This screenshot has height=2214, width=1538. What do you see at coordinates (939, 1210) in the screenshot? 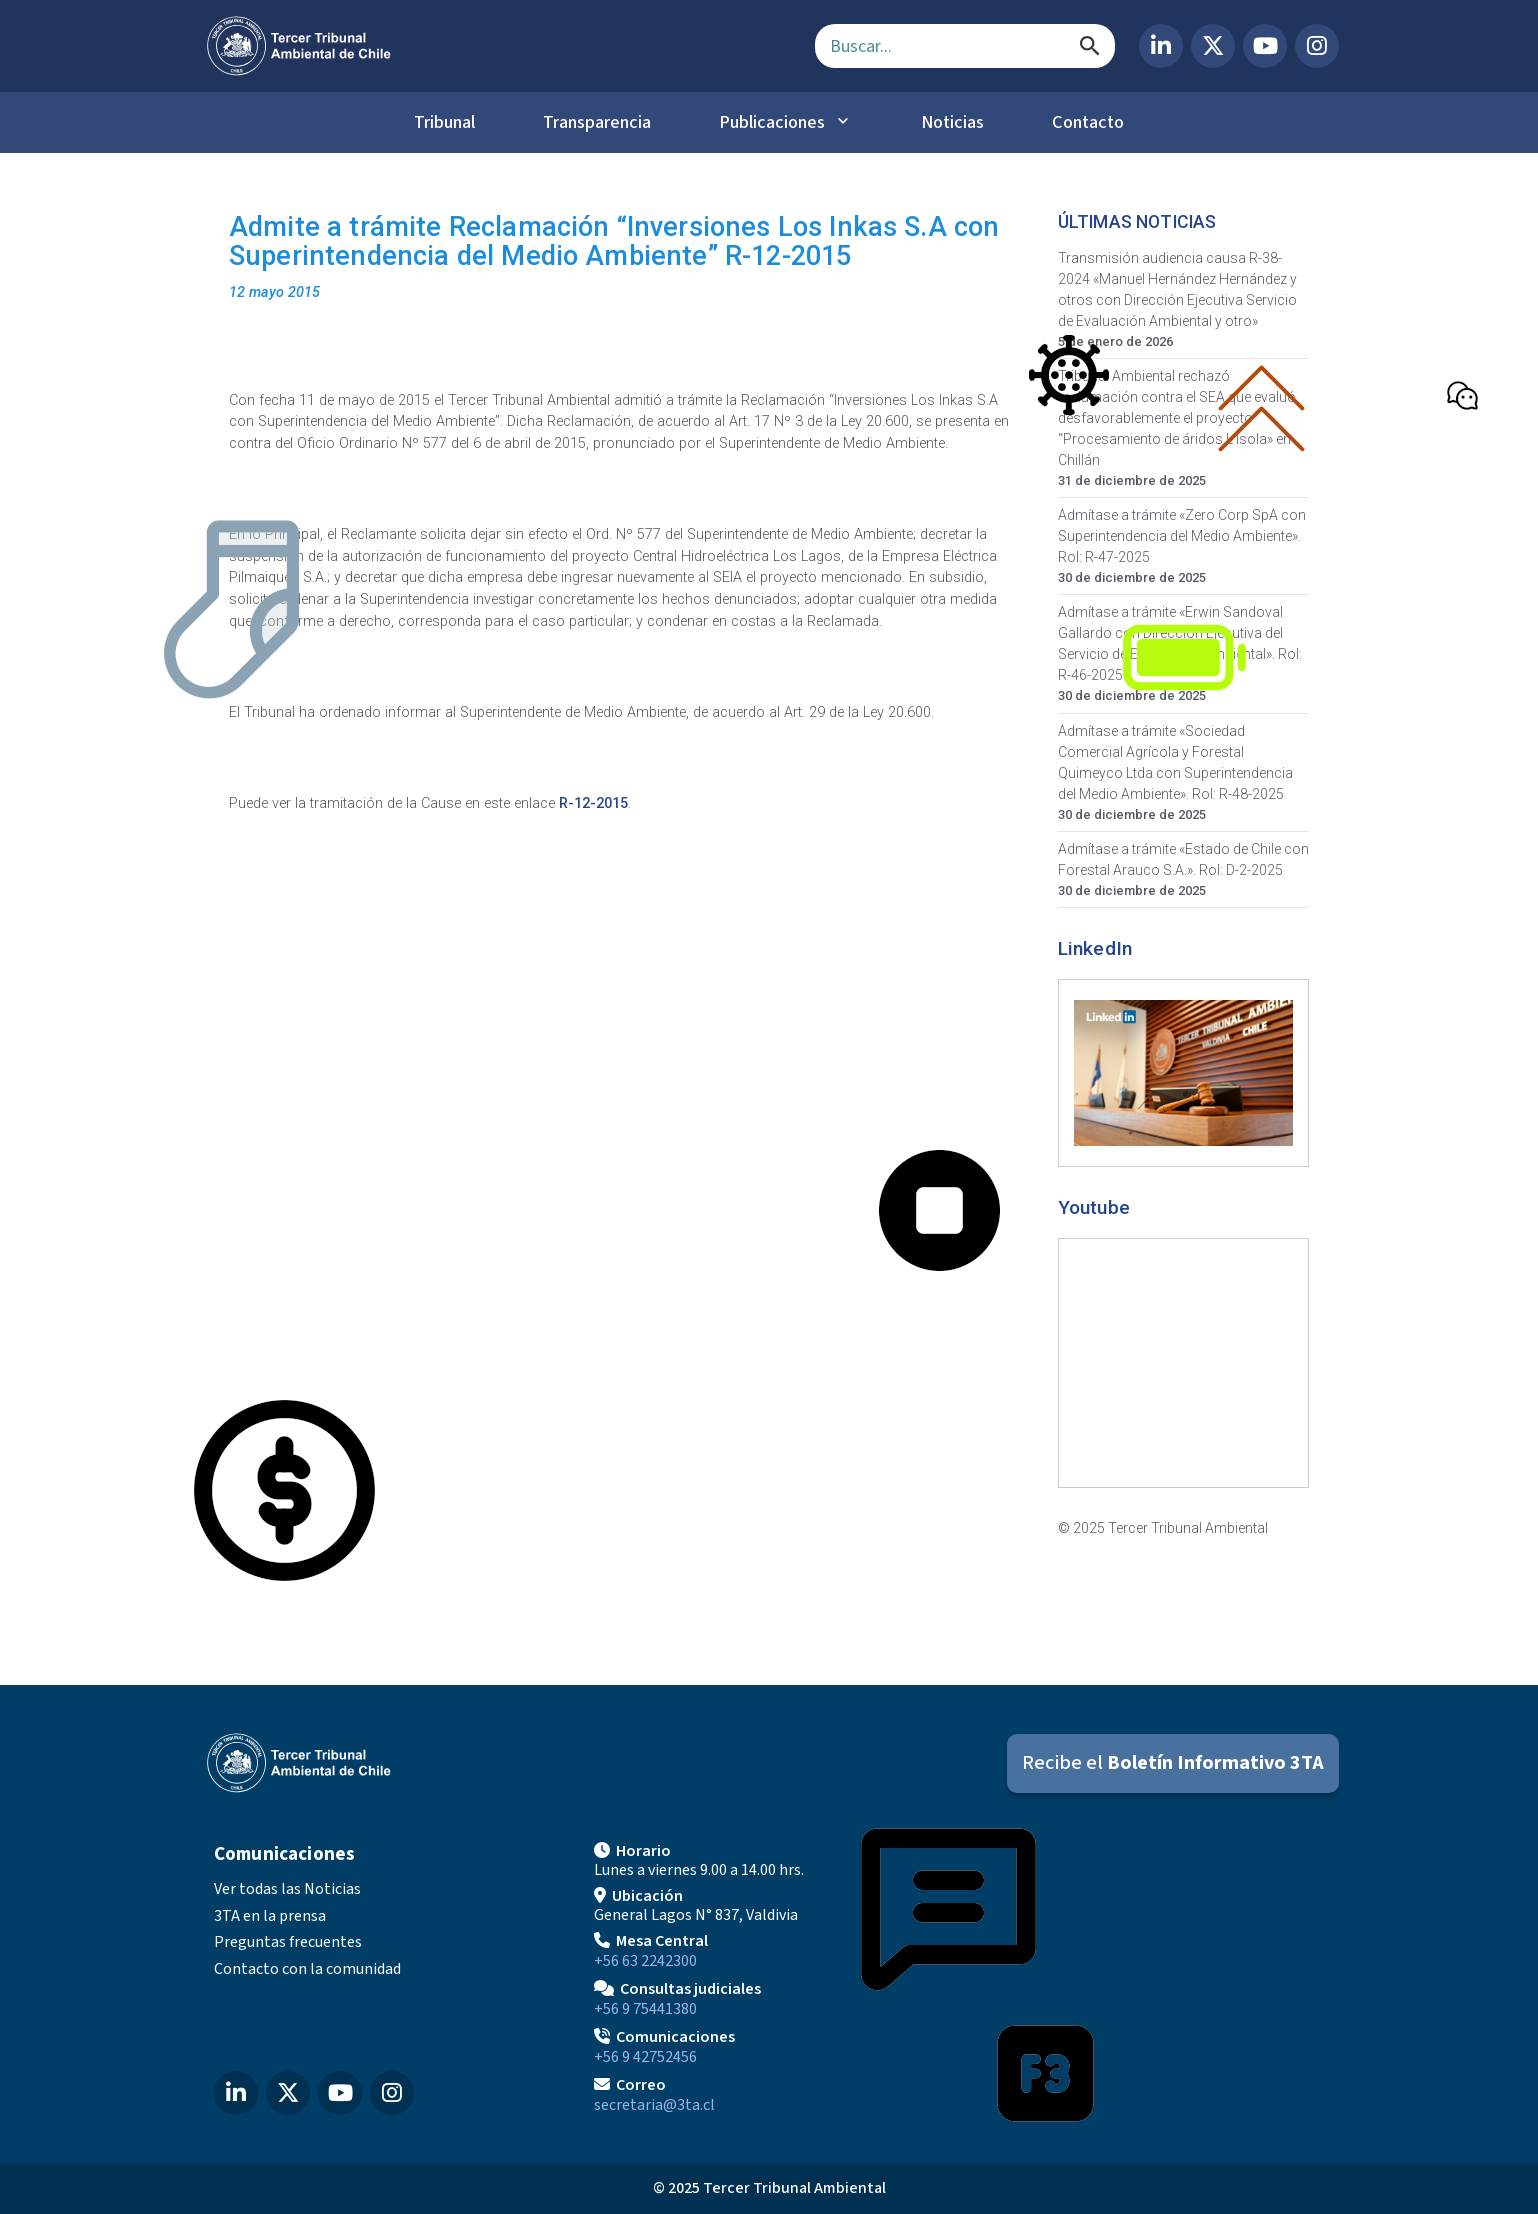
I see `stop media playback` at bounding box center [939, 1210].